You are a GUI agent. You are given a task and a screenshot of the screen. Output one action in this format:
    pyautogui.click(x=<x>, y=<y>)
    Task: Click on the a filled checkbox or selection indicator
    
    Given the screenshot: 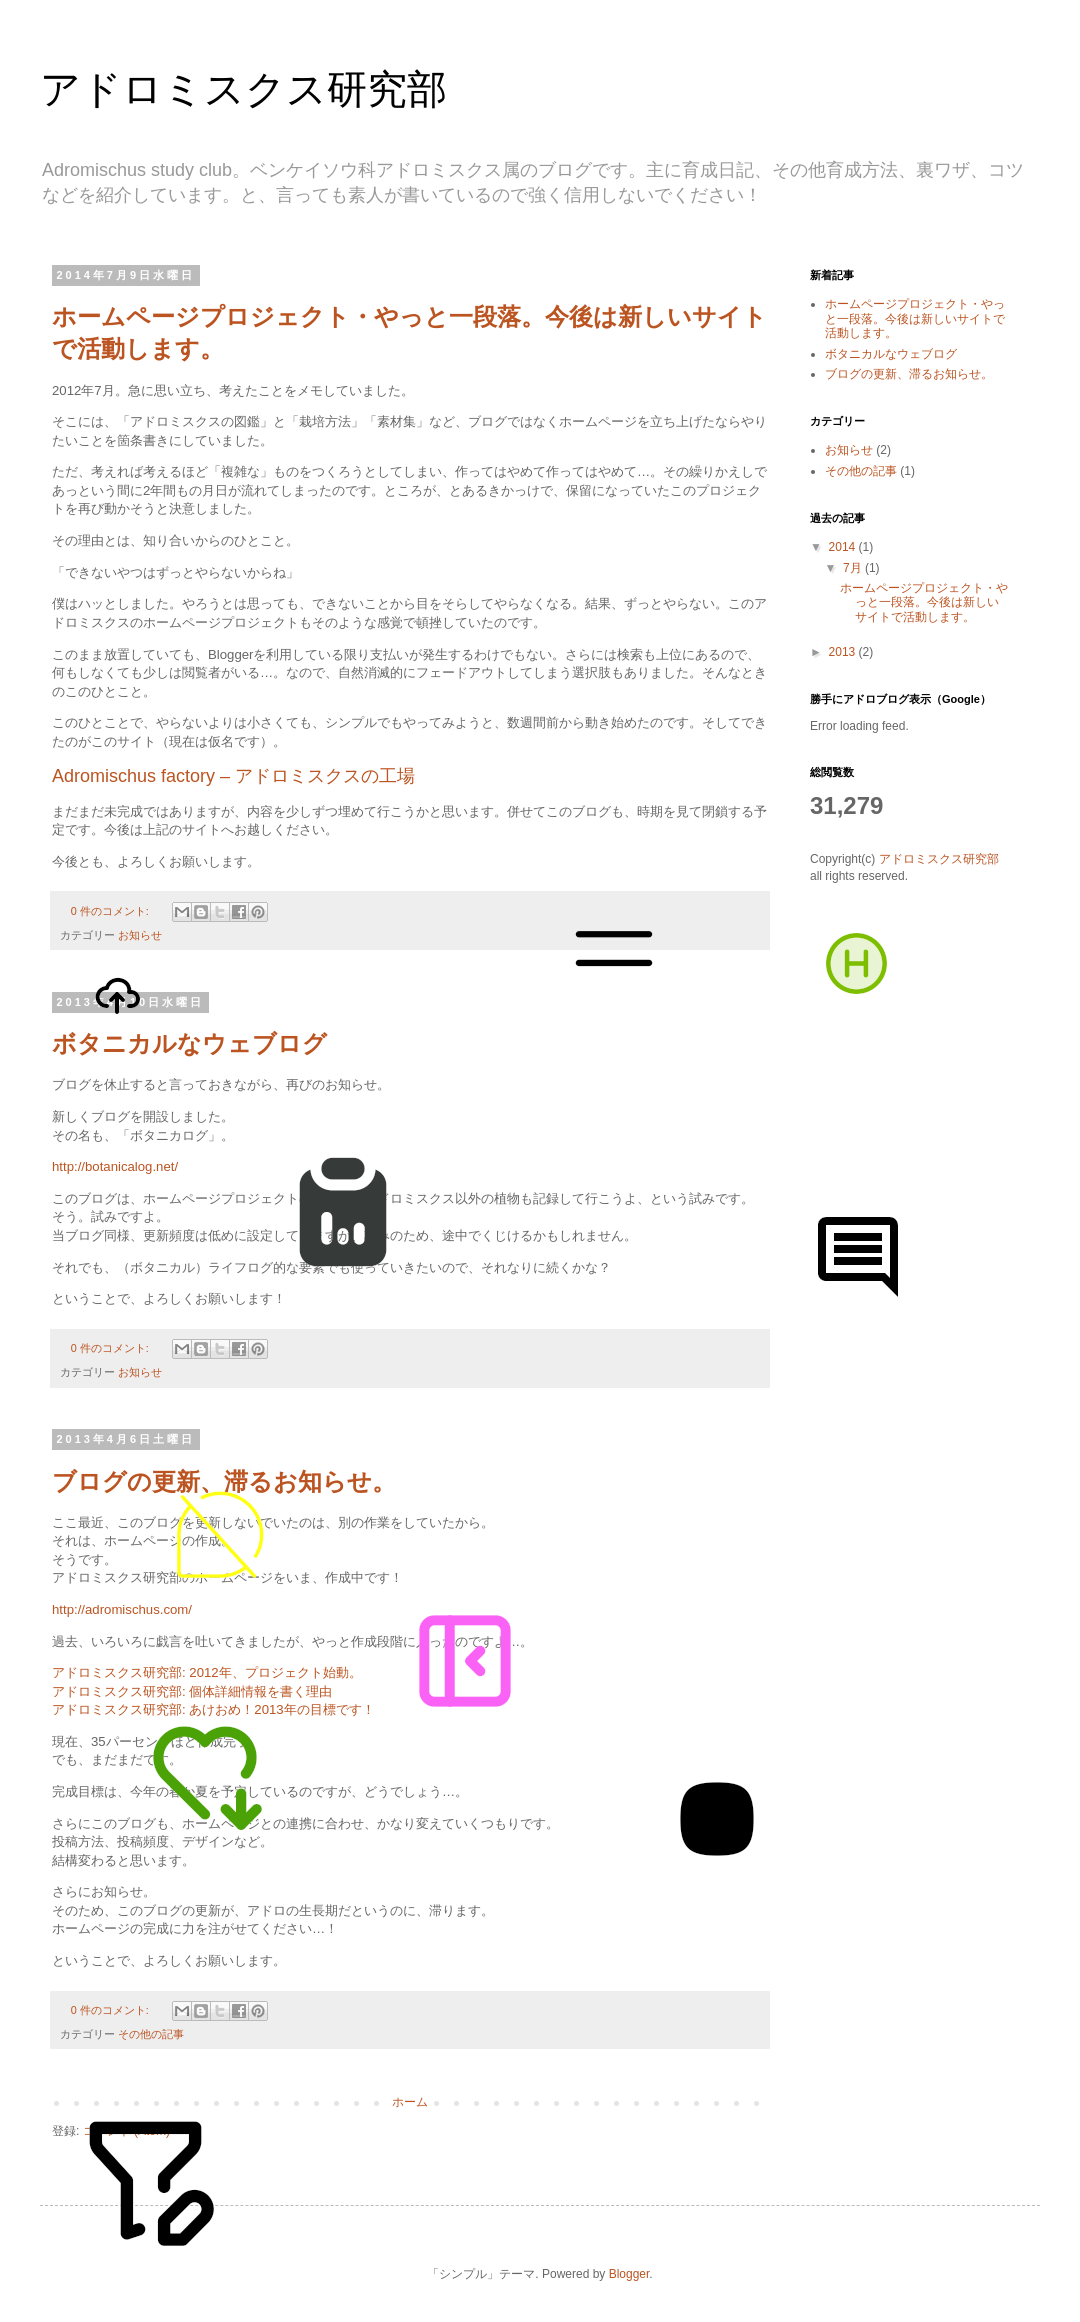 What is the action you would take?
    pyautogui.click(x=717, y=1819)
    